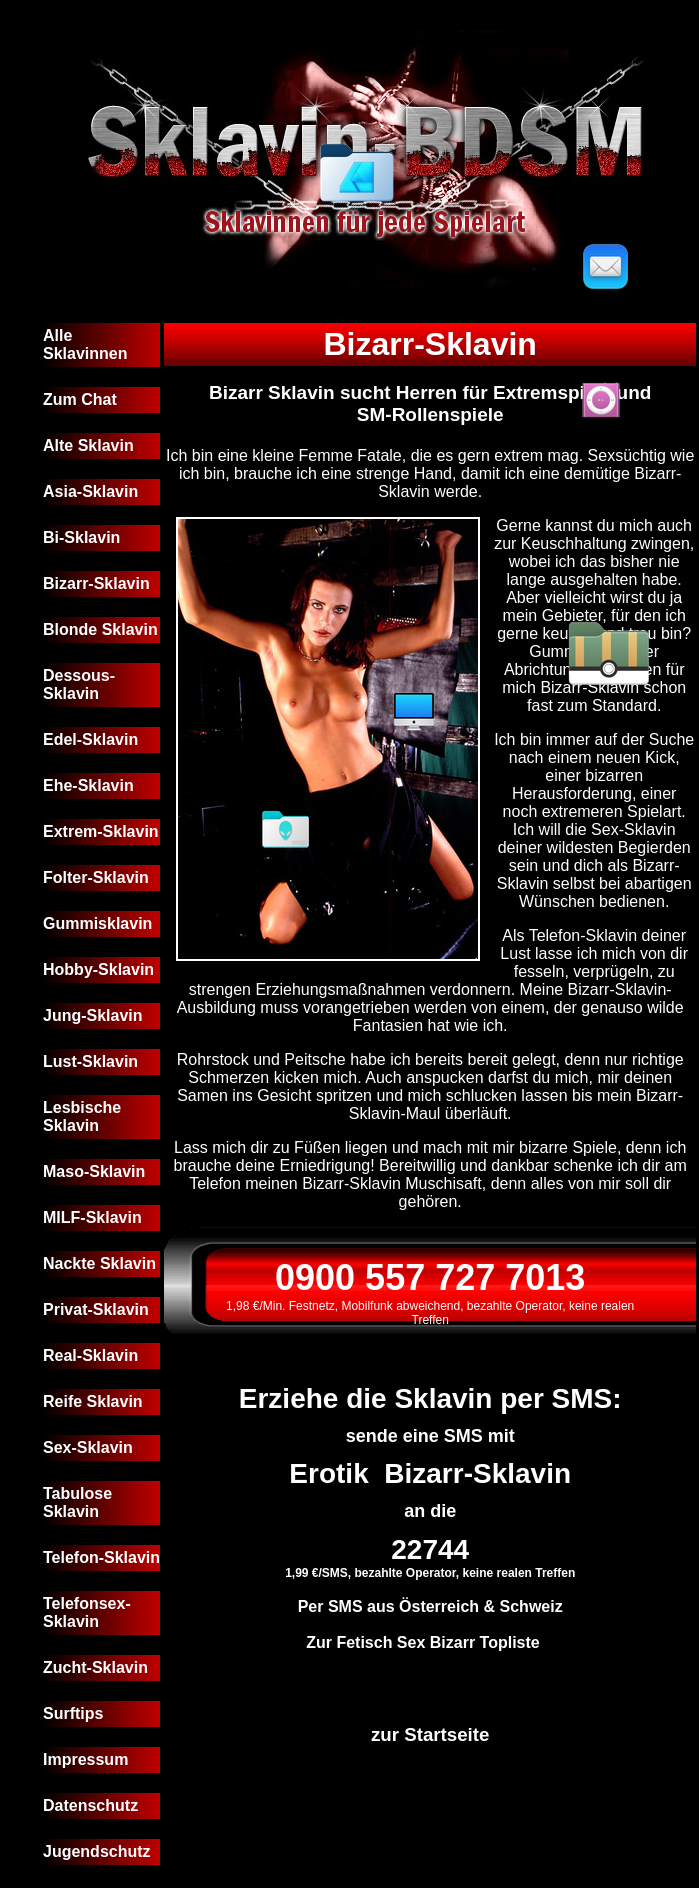 Image resolution: width=699 pixels, height=1888 pixels. What do you see at coordinates (605, 266) in the screenshot?
I see `open the mail app` at bounding box center [605, 266].